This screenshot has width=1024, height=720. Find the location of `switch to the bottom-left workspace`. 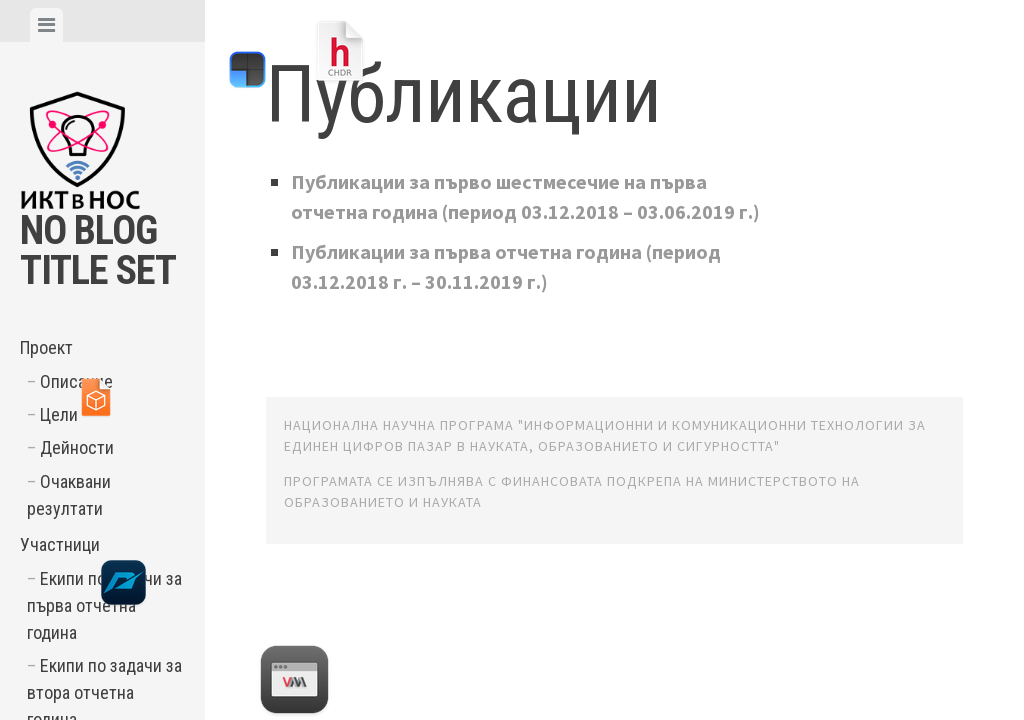

switch to the bottom-left workspace is located at coordinates (247, 69).